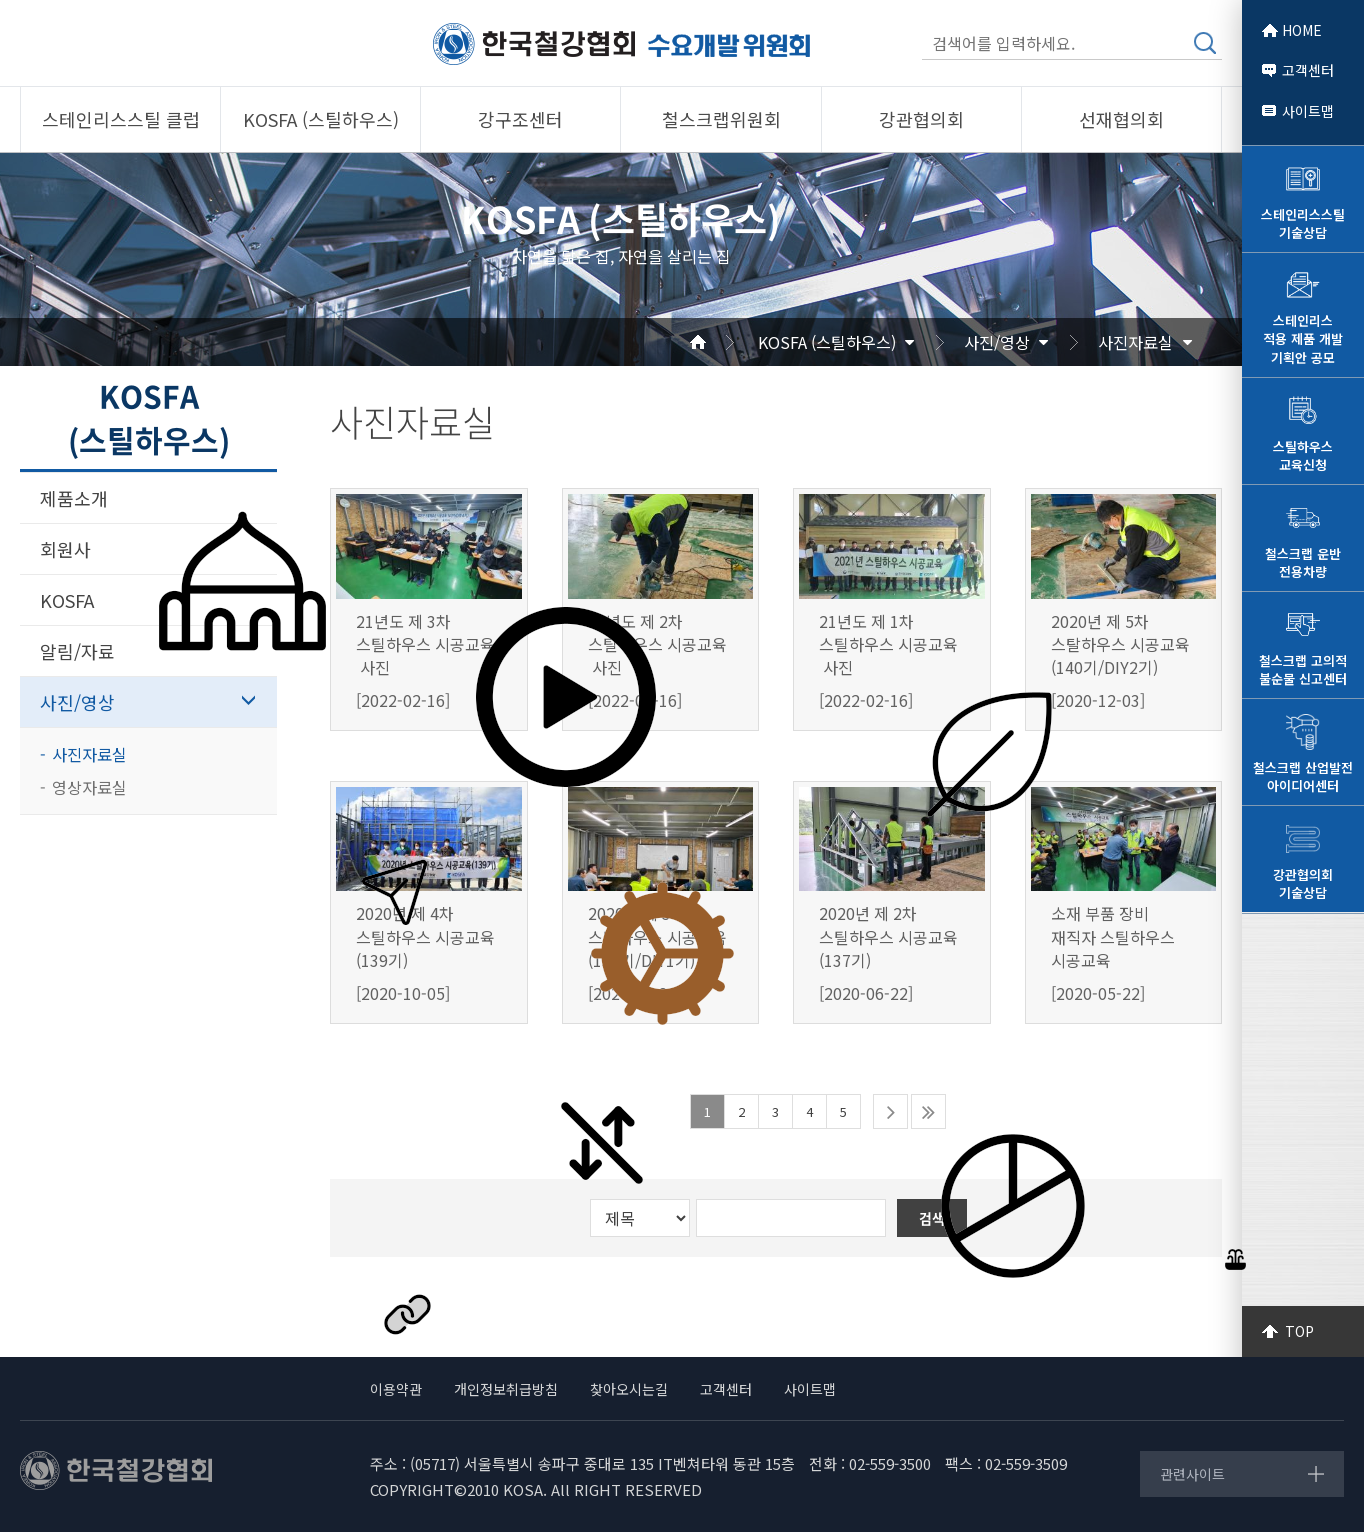 The height and width of the screenshot is (1532, 1364). What do you see at coordinates (407, 1314) in the screenshot?
I see `copy or share a link` at bounding box center [407, 1314].